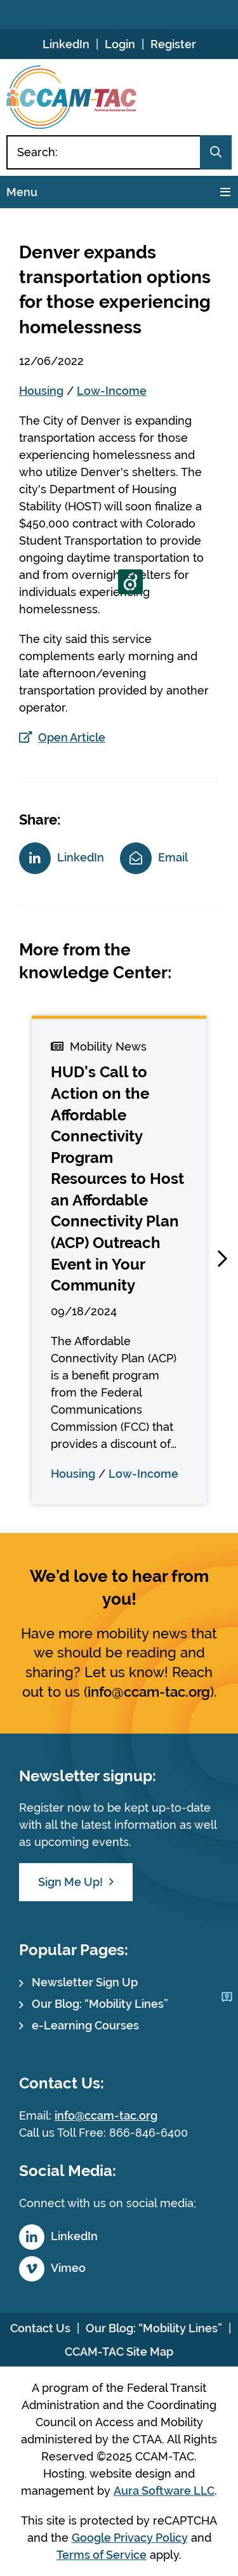 This screenshot has width=238, height=2576. Describe the element at coordinates (130, 581) in the screenshot. I see `open the Max streaming app` at that location.